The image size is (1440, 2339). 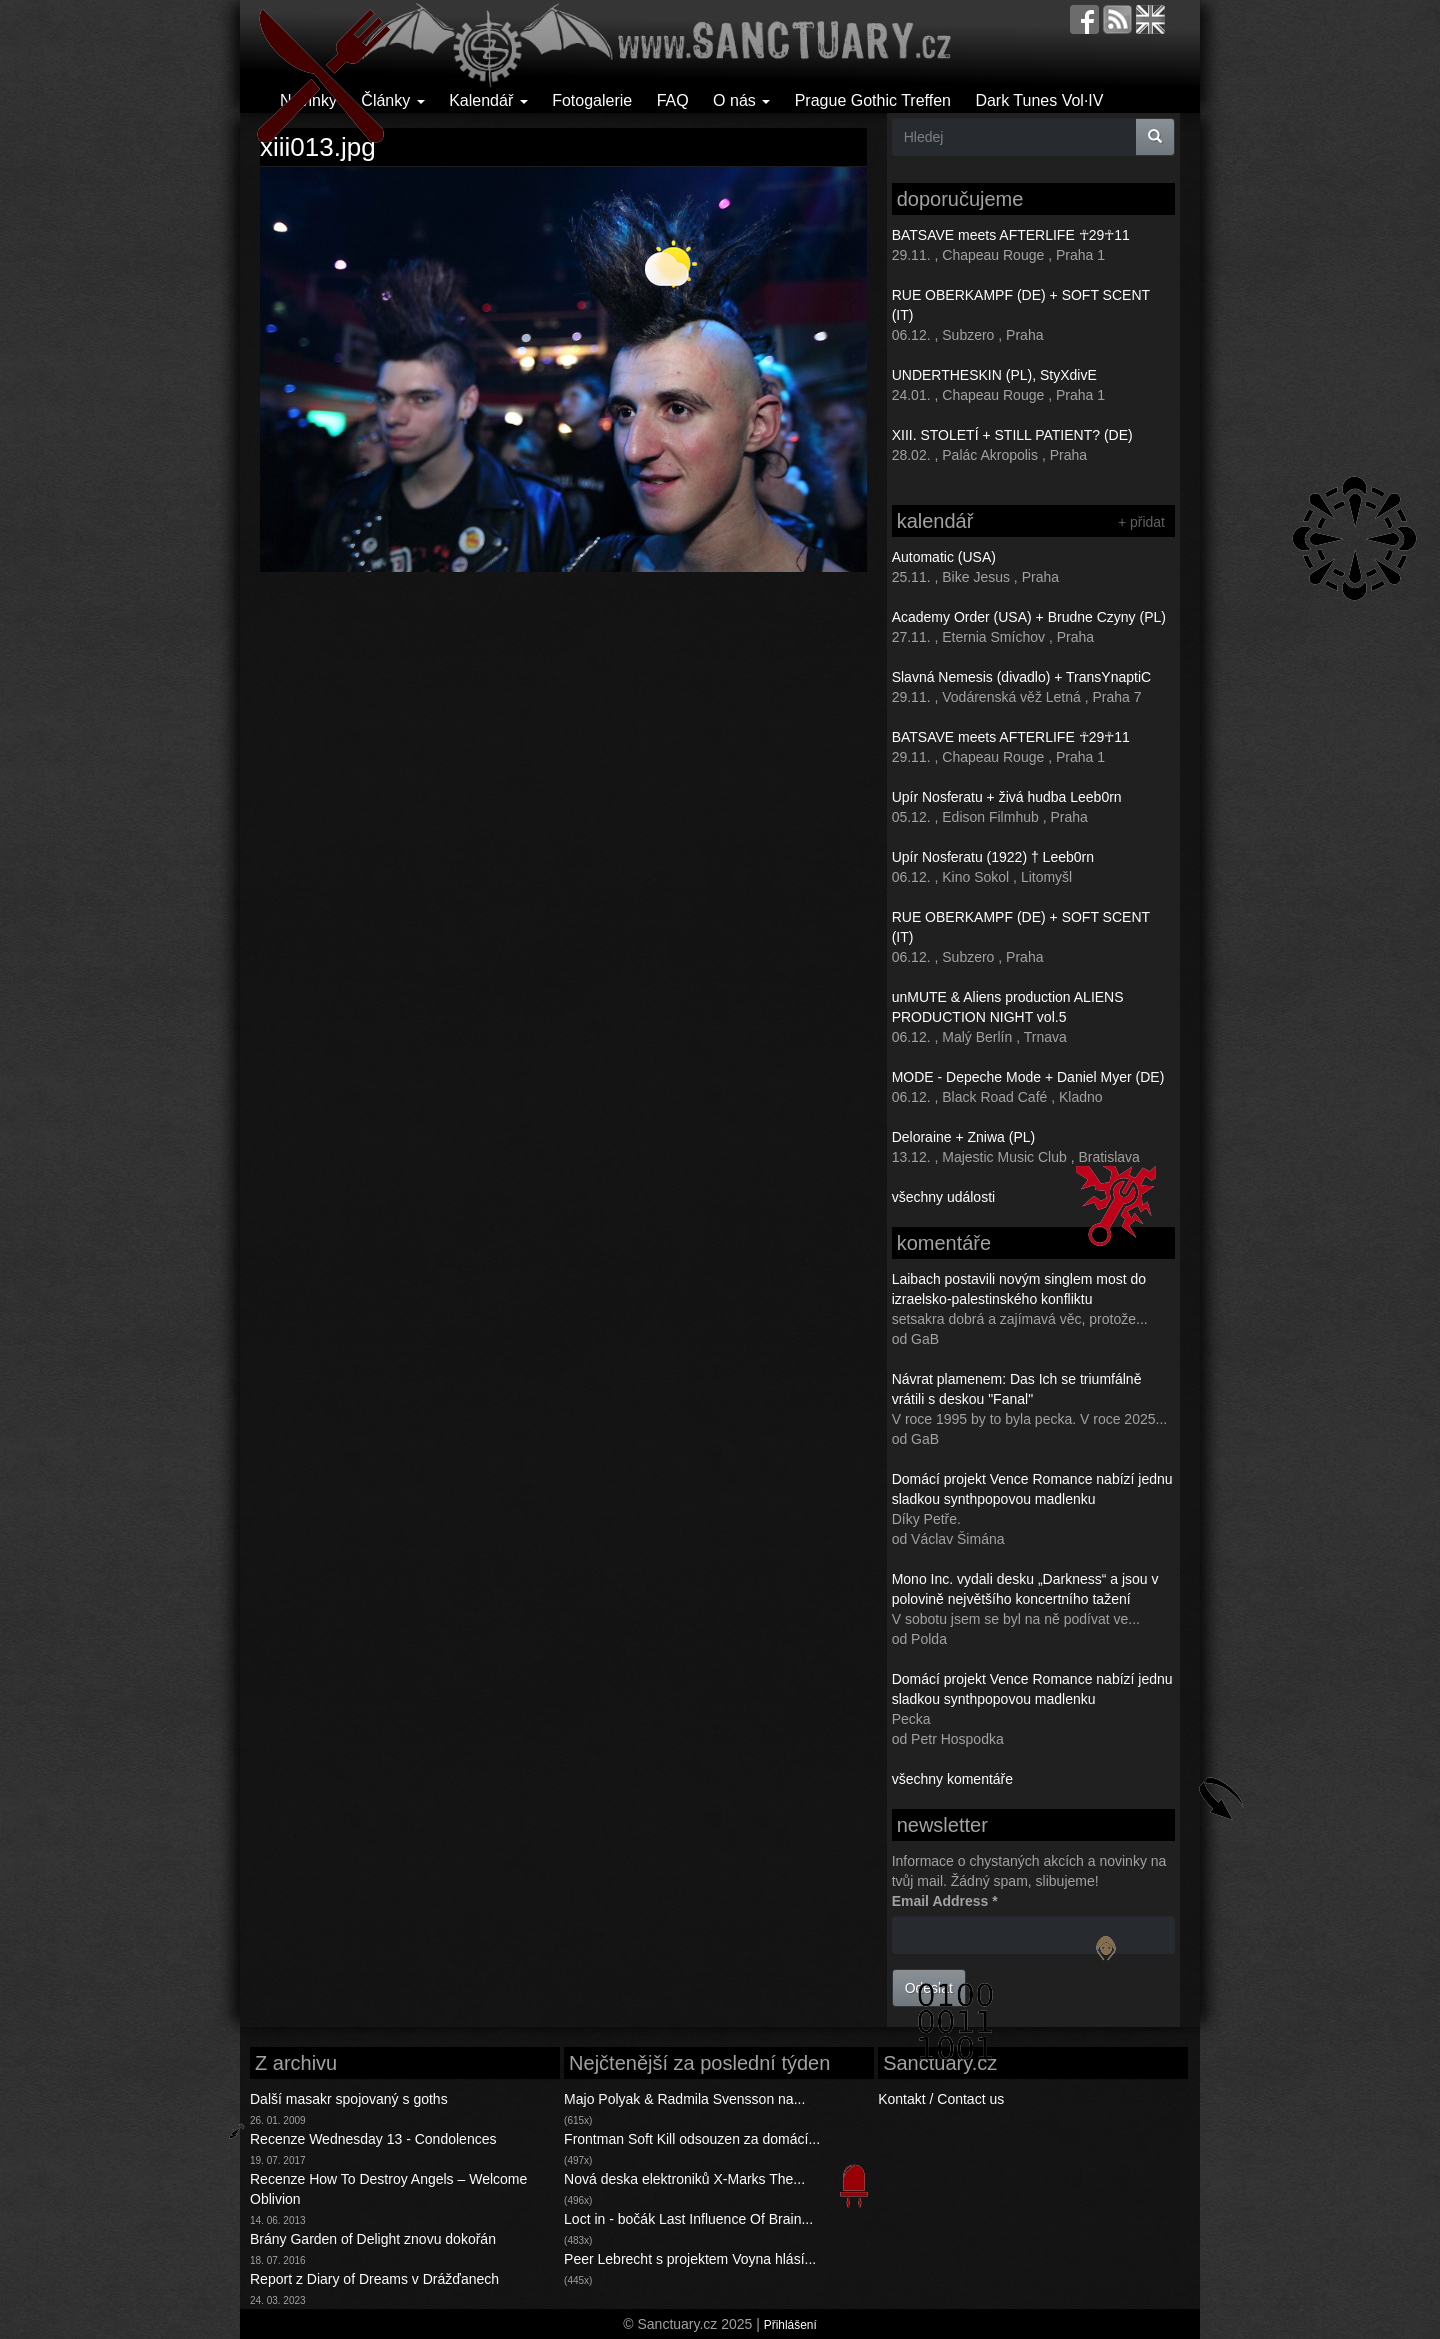 What do you see at coordinates (854, 2186) in the screenshot?
I see `indicates device power status` at bounding box center [854, 2186].